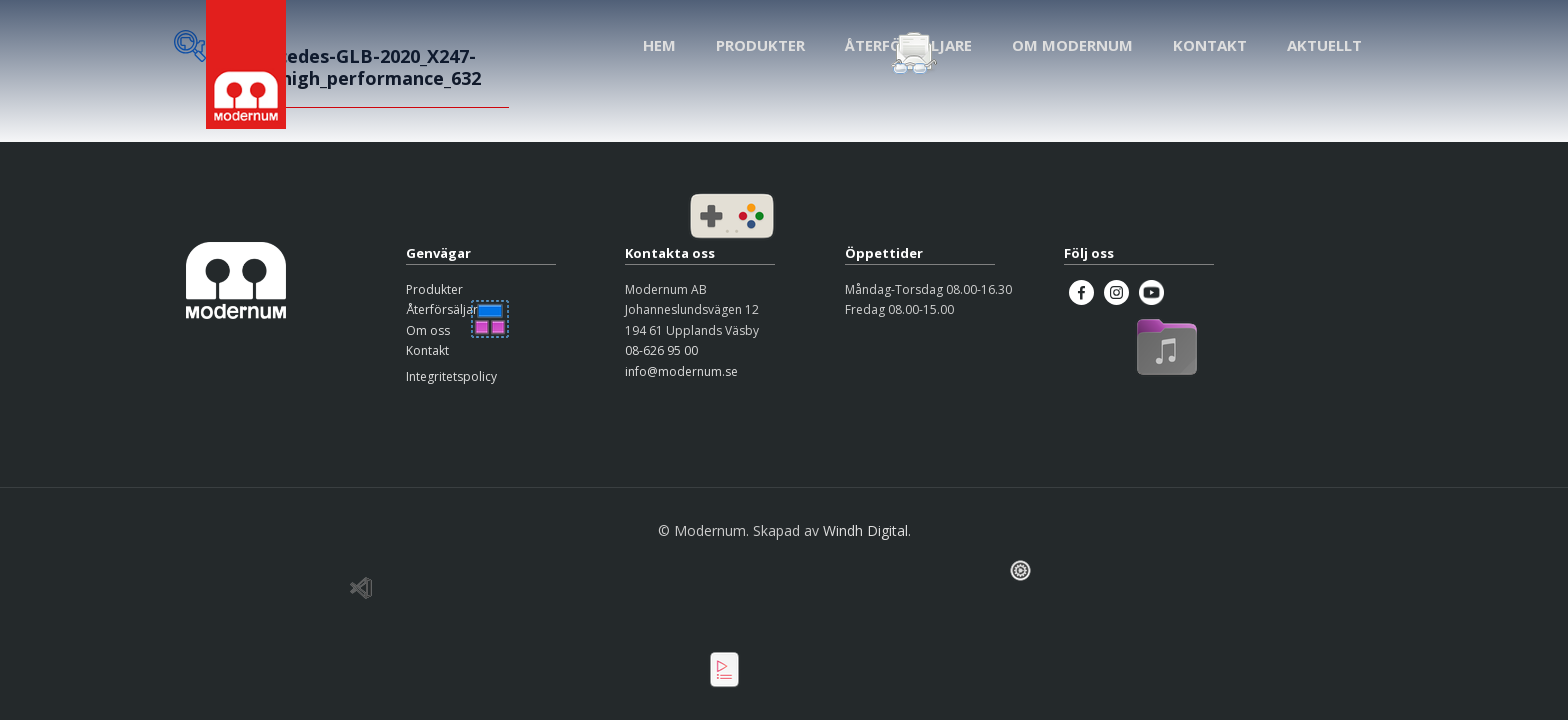 The width and height of the screenshot is (1568, 720). Describe the element at coordinates (361, 588) in the screenshot. I see `open visual studio code` at that location.